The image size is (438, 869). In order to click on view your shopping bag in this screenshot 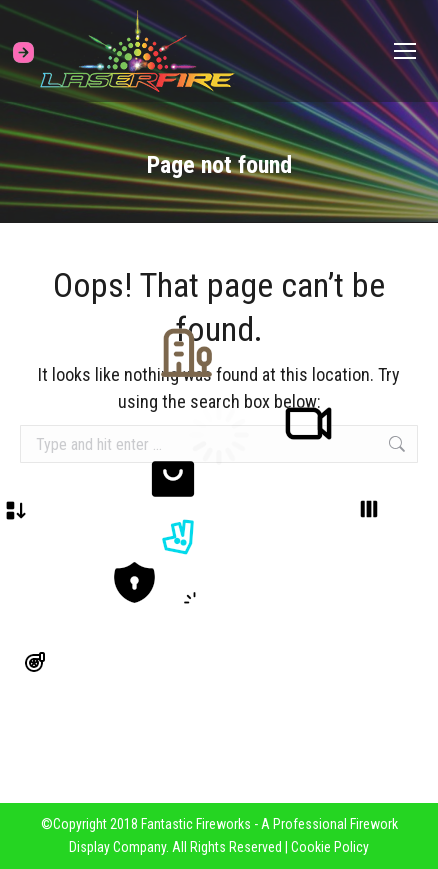, I will do `click(173, 479)`.